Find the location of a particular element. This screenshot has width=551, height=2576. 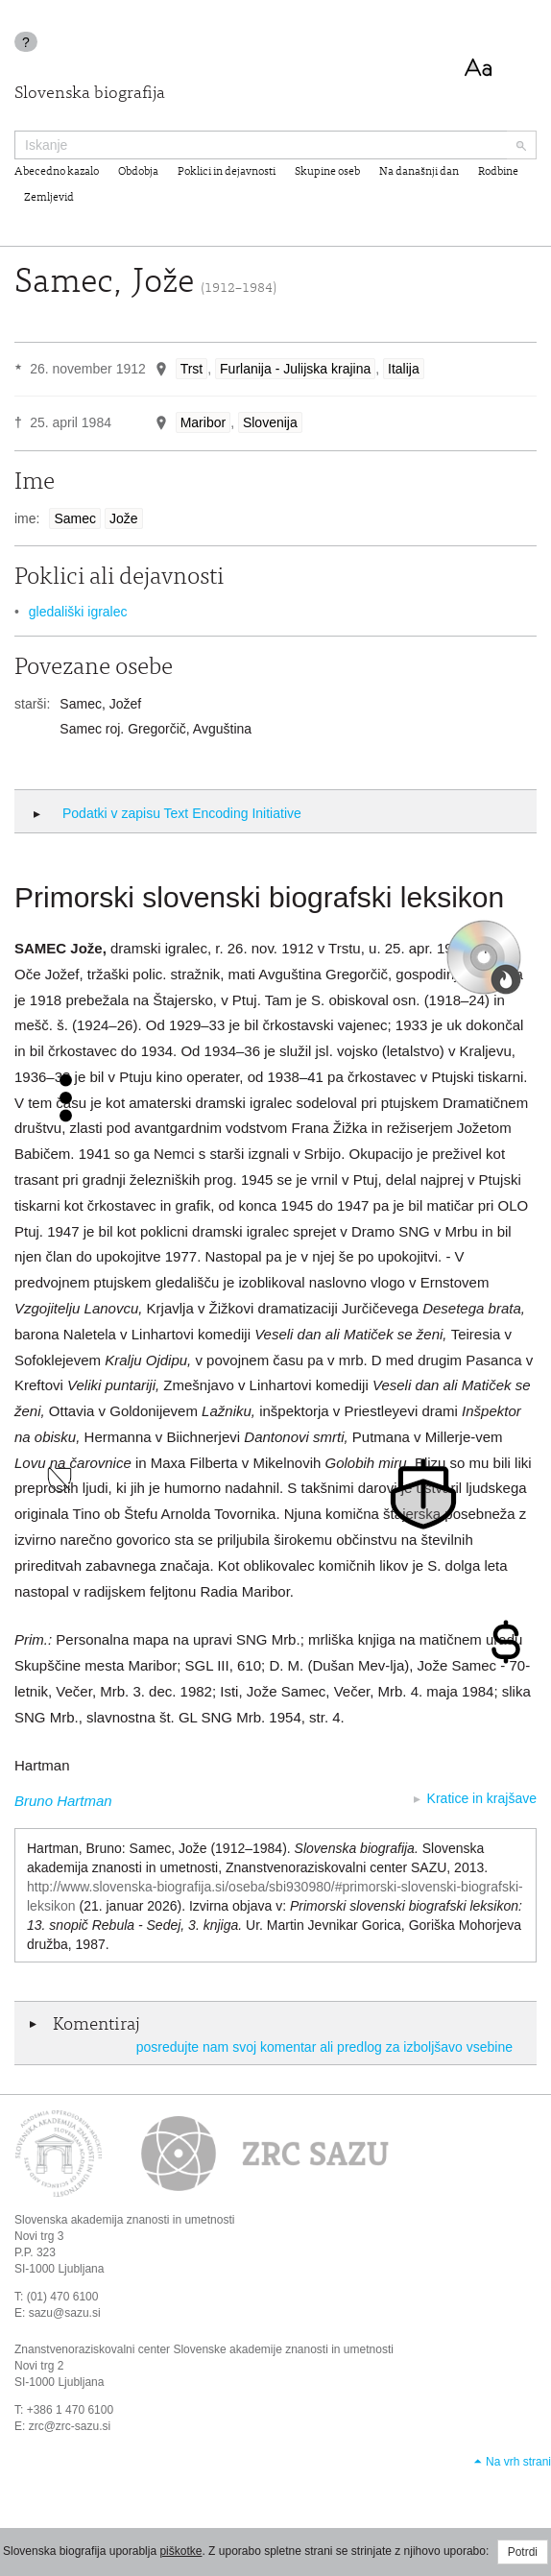

disable security or protection features is located at coordinates (60, 1479).